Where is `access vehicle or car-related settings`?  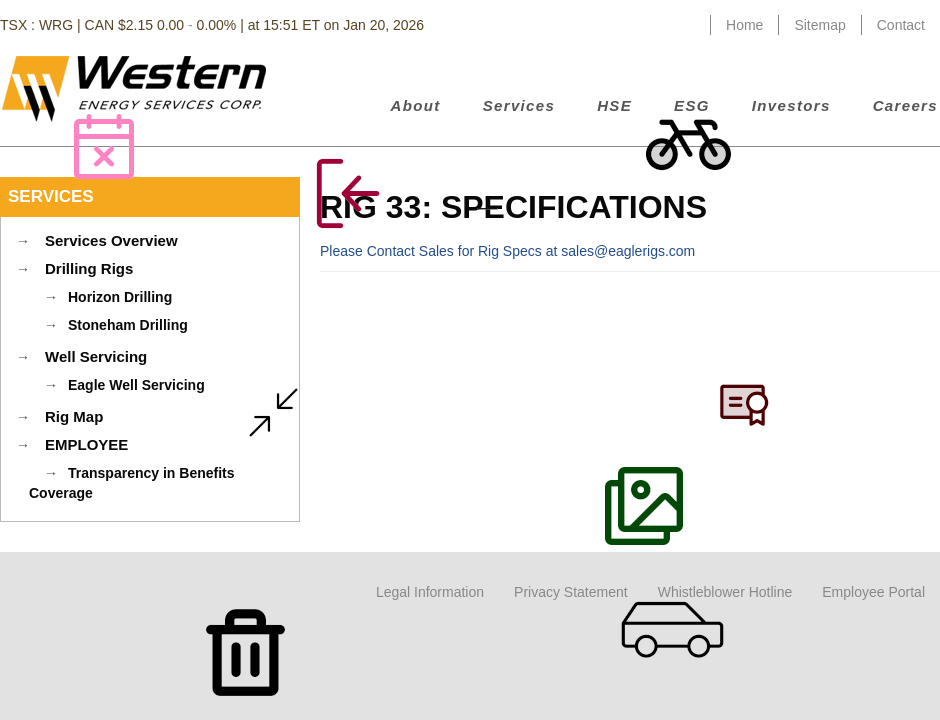
access vehicle or car-related settings is located at coordinates (672, 626).